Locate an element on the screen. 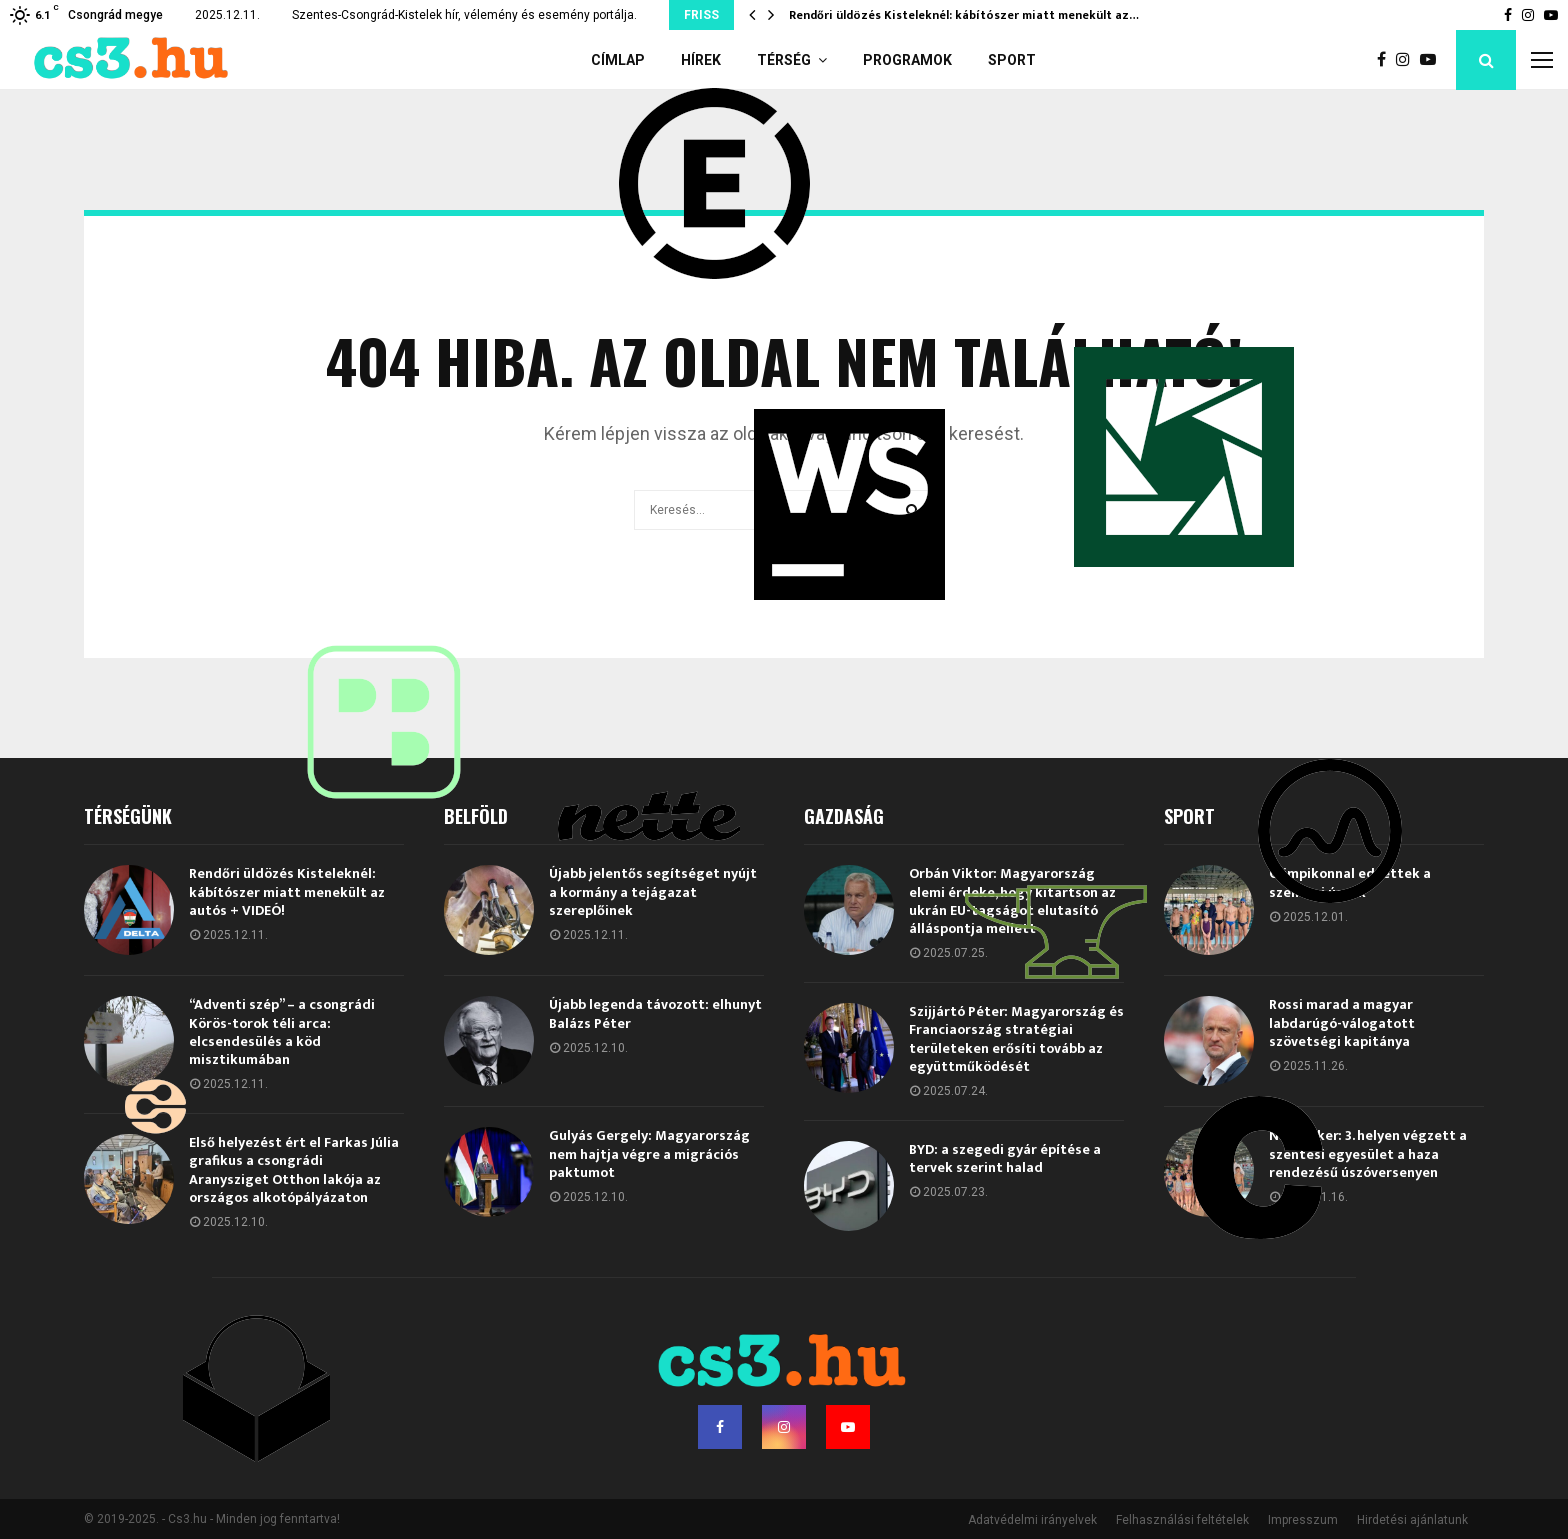  conda-forge community package repository is located at coordinates (1056, 932).